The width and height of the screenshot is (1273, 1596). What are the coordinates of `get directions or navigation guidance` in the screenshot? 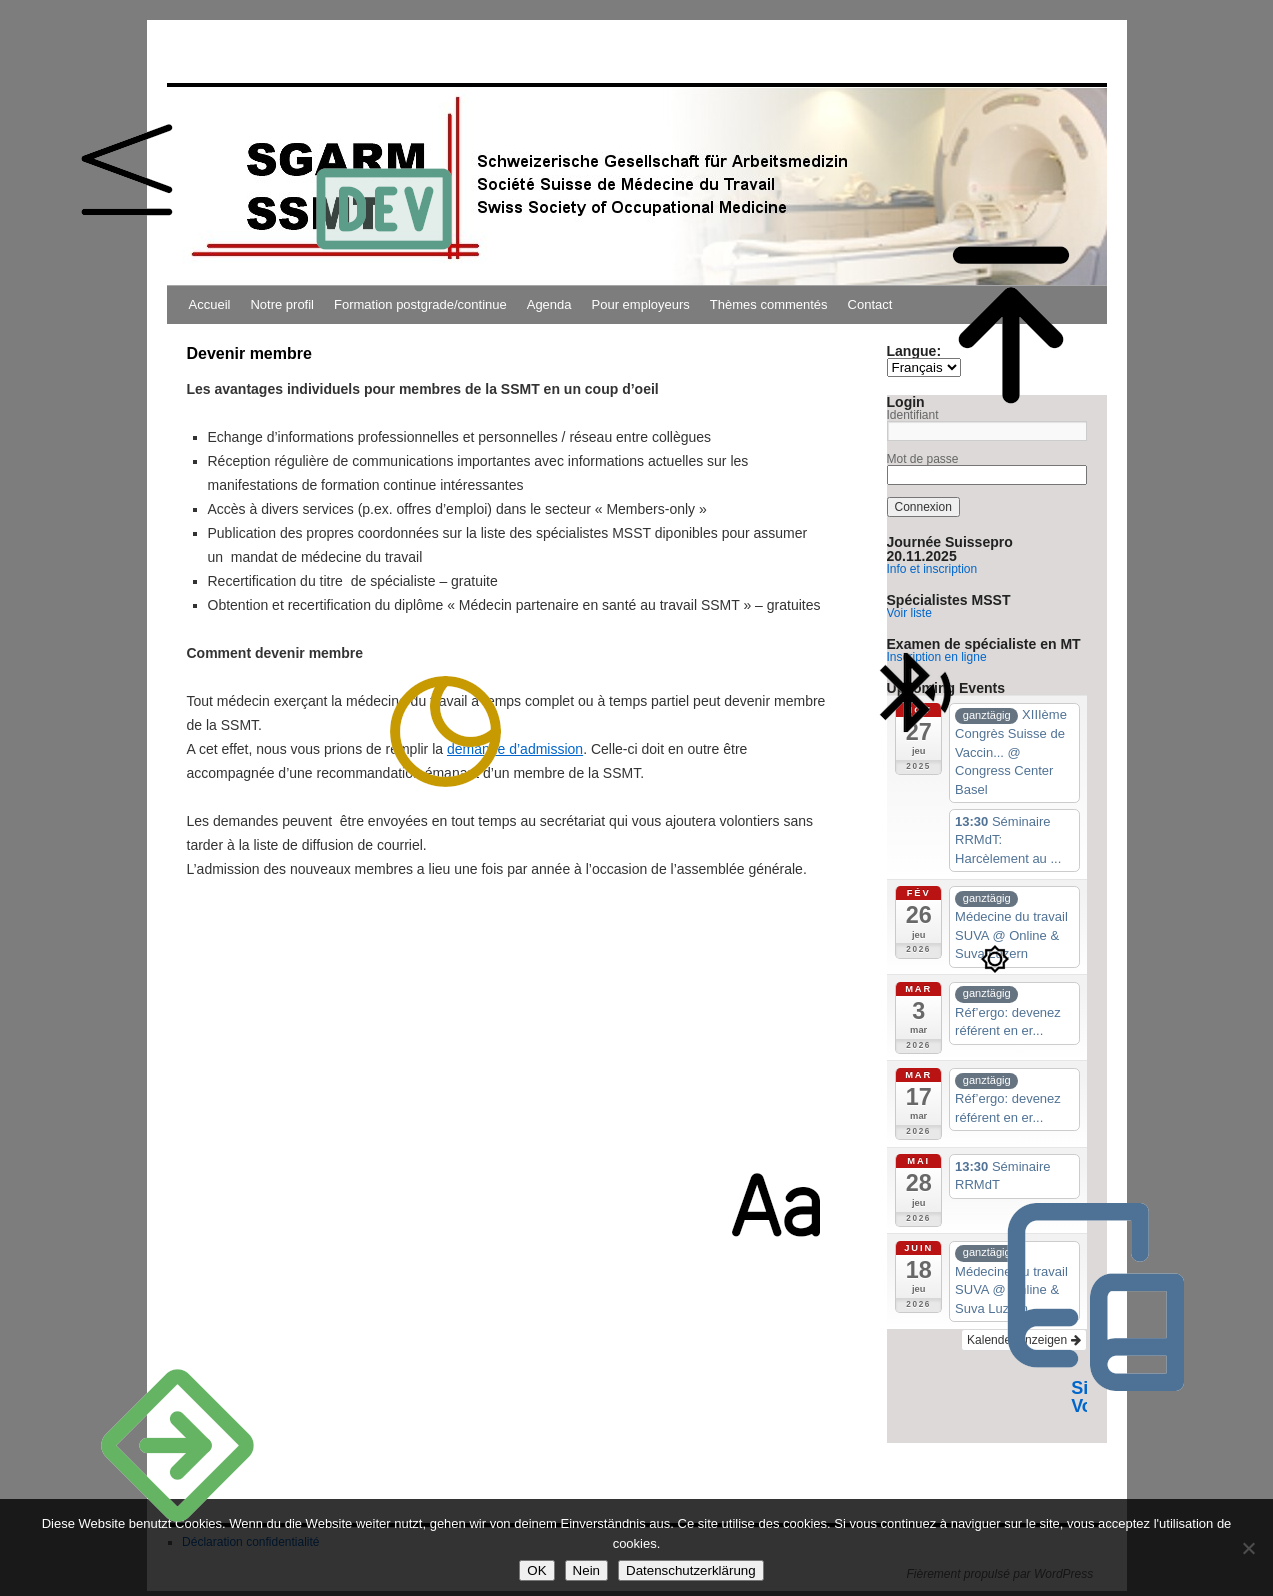 It's located at (177, 1445).